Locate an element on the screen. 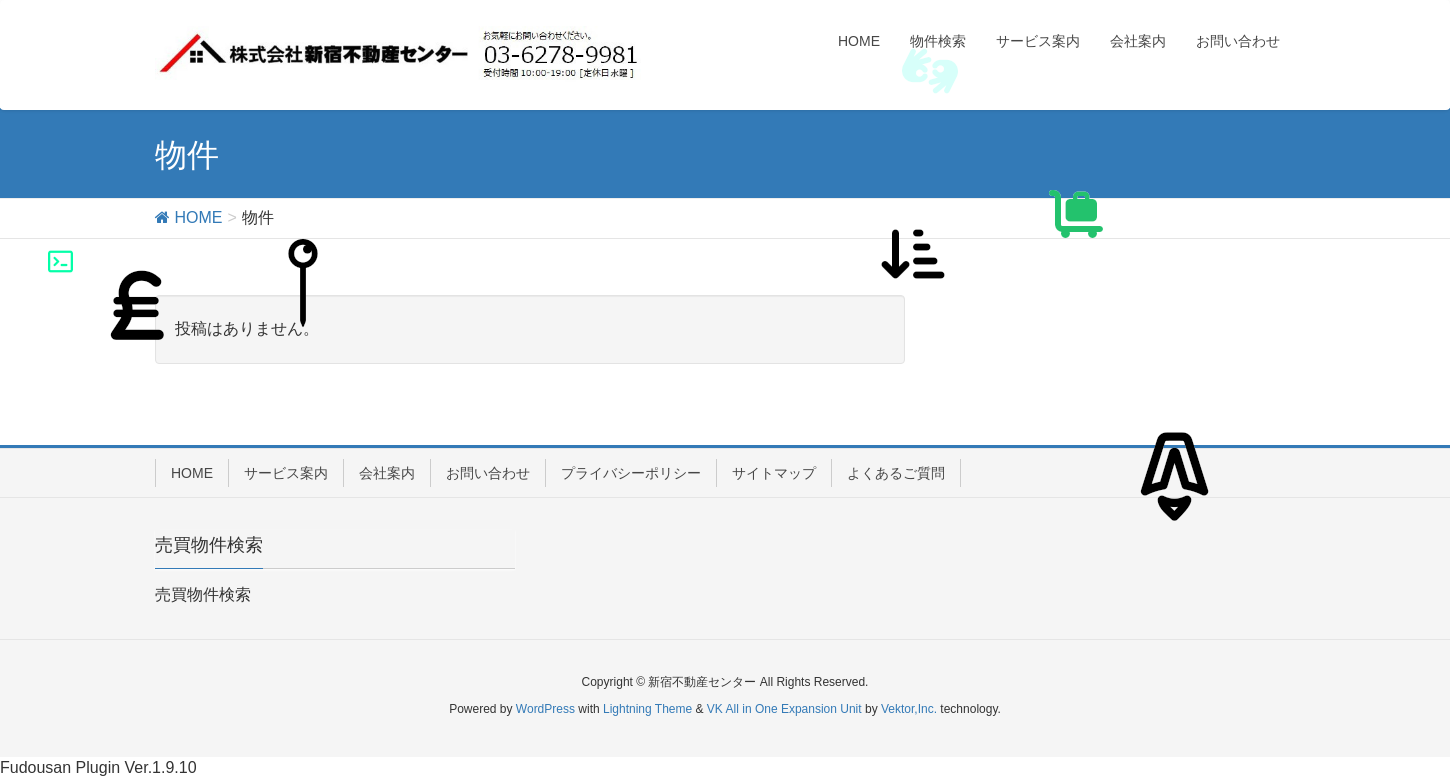 Image resolution: width=1450 pixels, height=780 pixels. access ASL interpretation services is located at coordinates (930, 71).